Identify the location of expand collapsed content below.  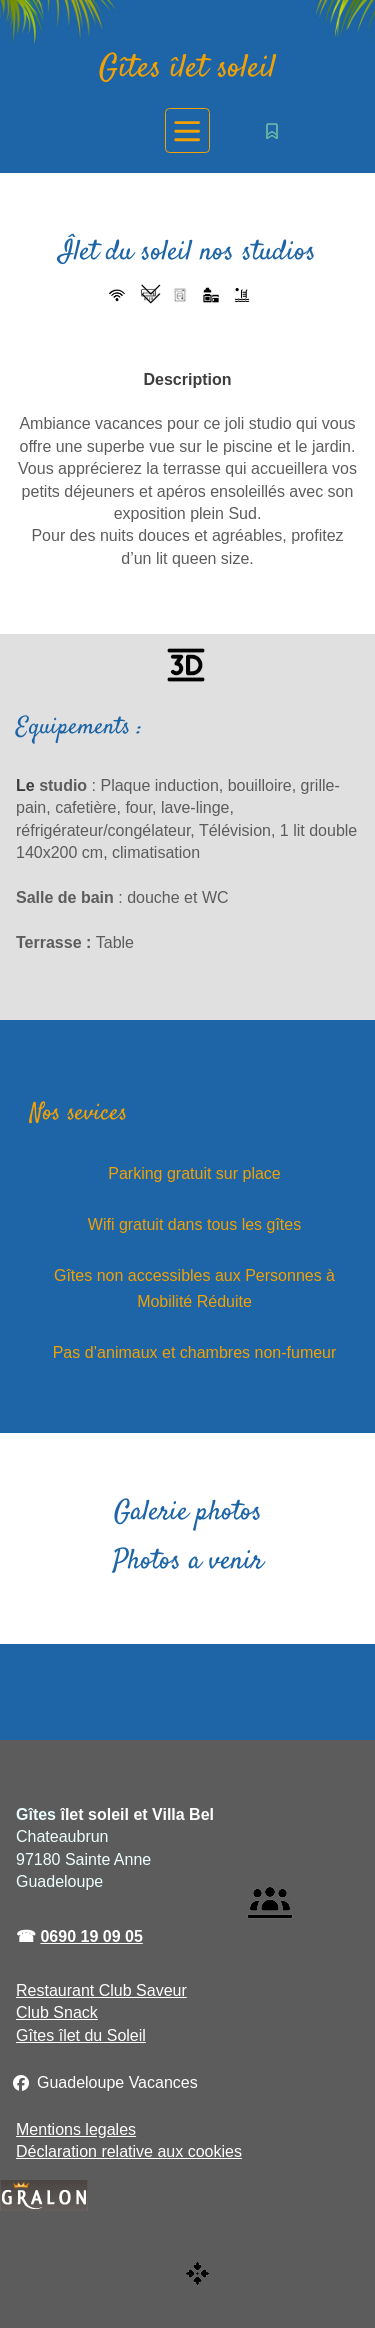
(151, 294).